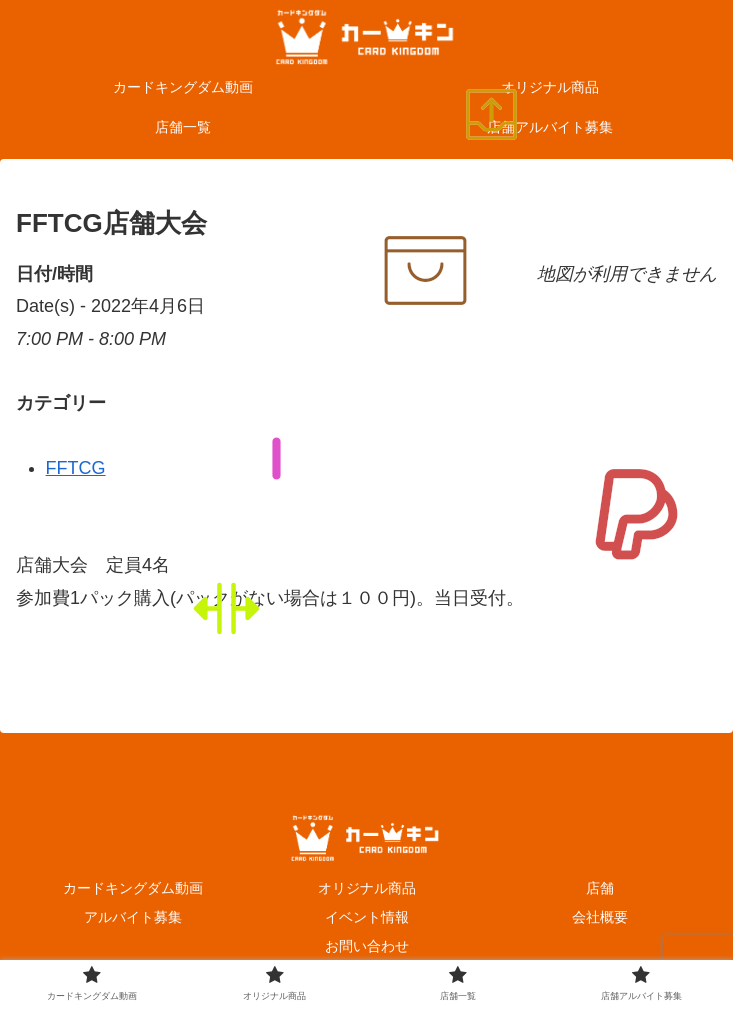  Describe the element at coordinates (636, 514) in the screenshot. I see `pay with paypal` at that location.